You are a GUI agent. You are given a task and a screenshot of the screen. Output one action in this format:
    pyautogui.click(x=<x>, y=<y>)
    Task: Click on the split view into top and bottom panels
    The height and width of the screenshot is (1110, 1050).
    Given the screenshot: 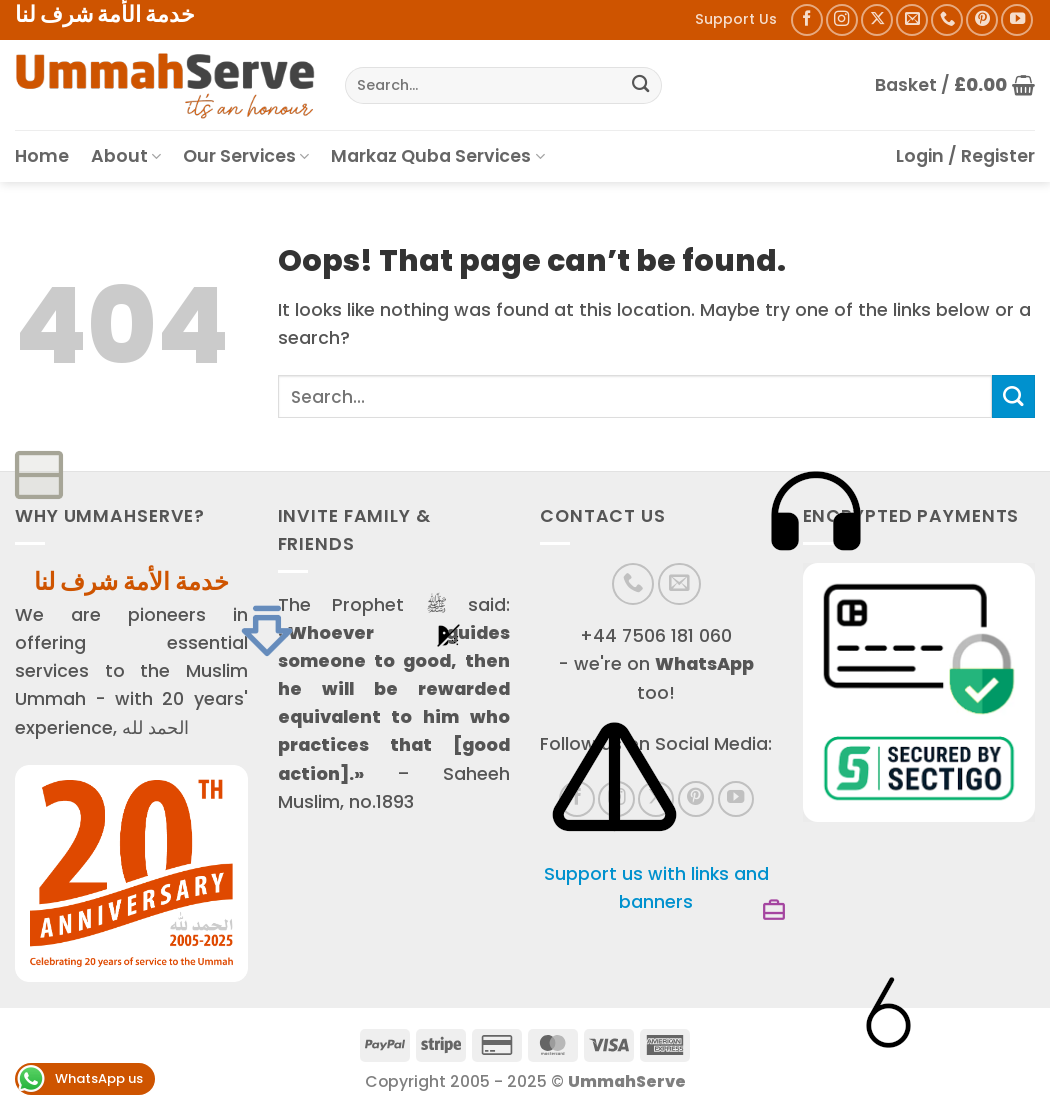 What is the action you would take?
    pyautogui.click(x=39, y=475)
    